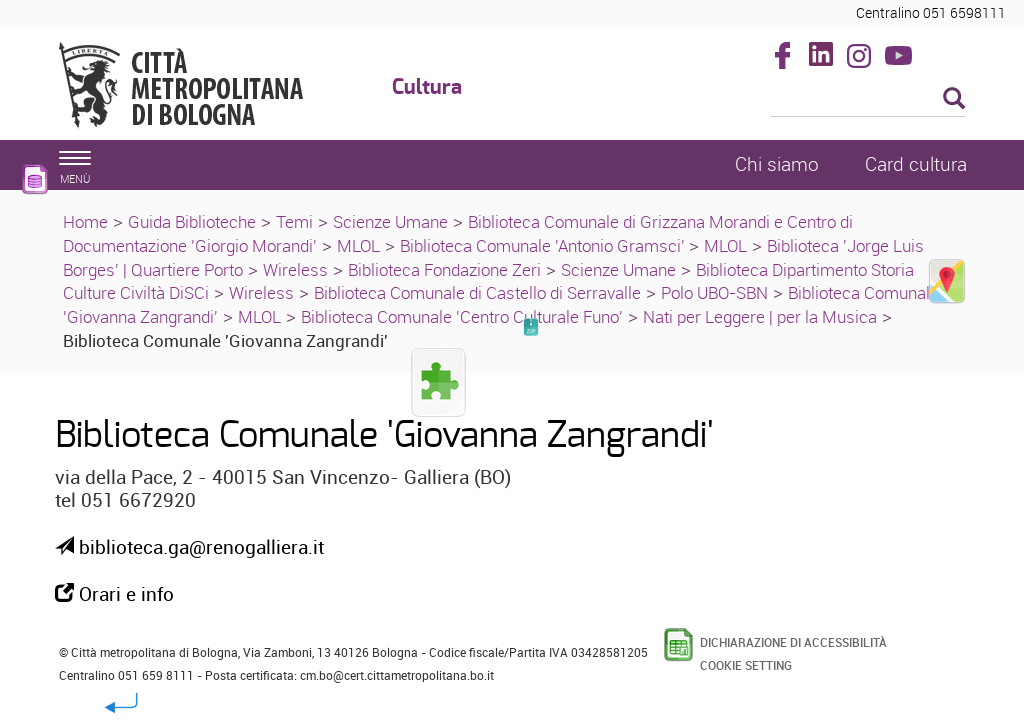  What do you see at coordinates (120, 700) in the screenshot?
I see `reply to the sender of an email` at bounding box center [120, 700].